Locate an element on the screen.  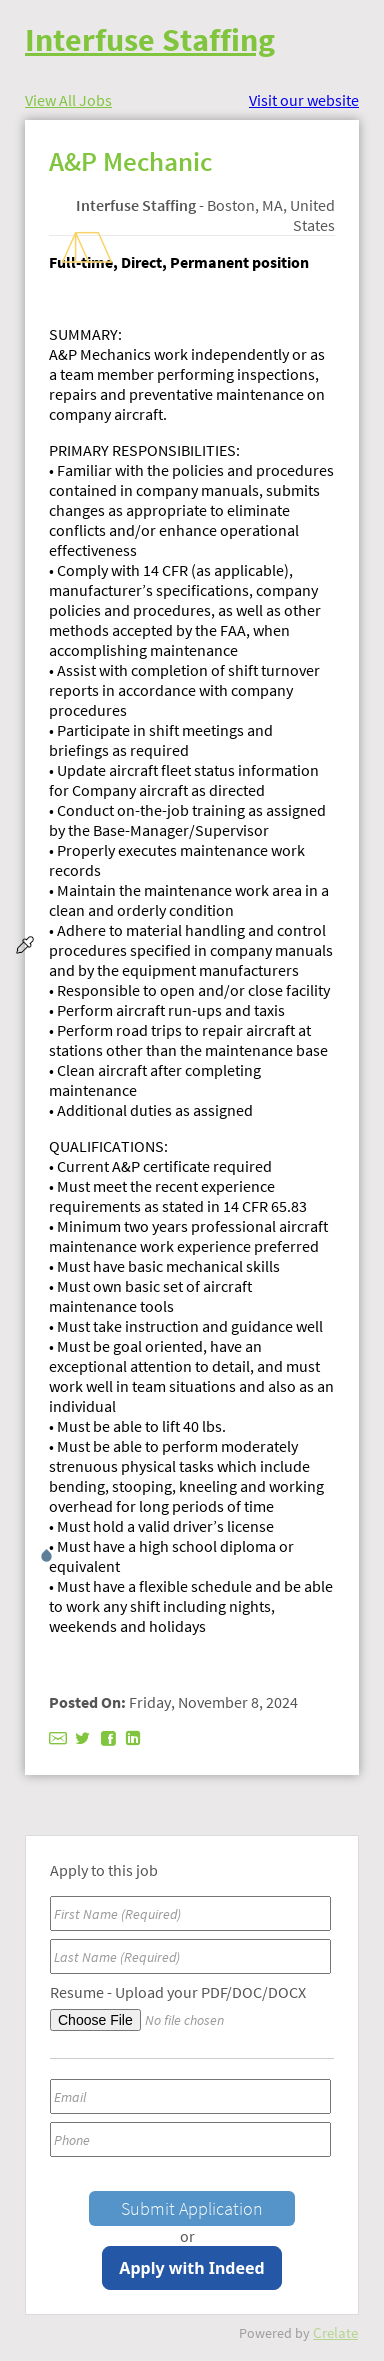
adjust water or hydration settings is located at coordinates (46, 1555).